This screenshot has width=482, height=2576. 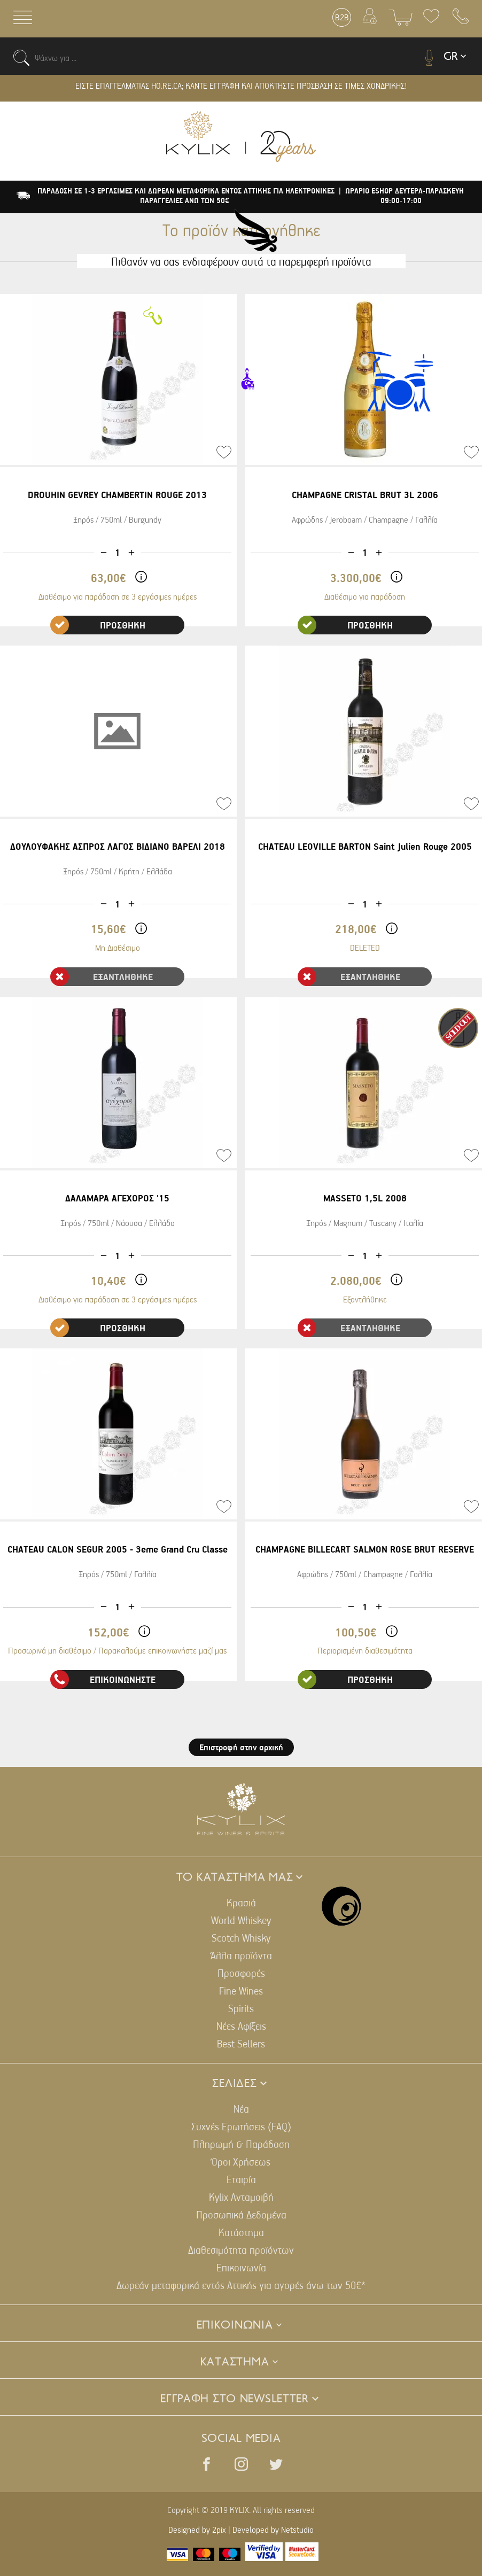 I want to click on access dark or horror-themed game settings, so click(x=247, y=378).